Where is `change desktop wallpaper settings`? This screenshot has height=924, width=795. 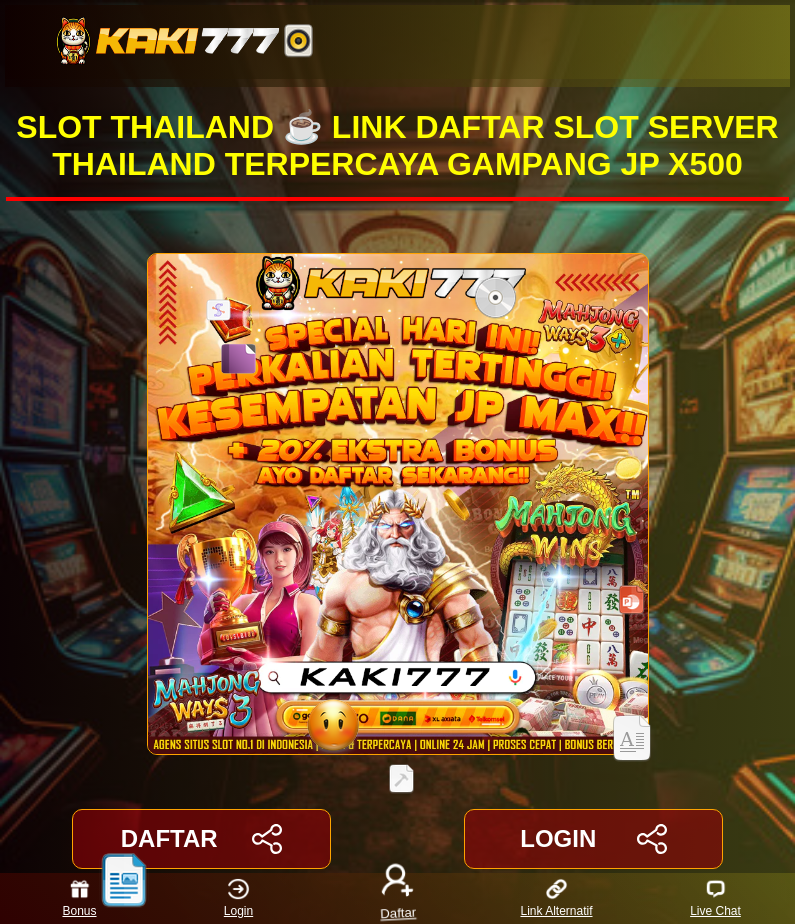
change desktop wallpaper settings is located at coordinates (238, 357).